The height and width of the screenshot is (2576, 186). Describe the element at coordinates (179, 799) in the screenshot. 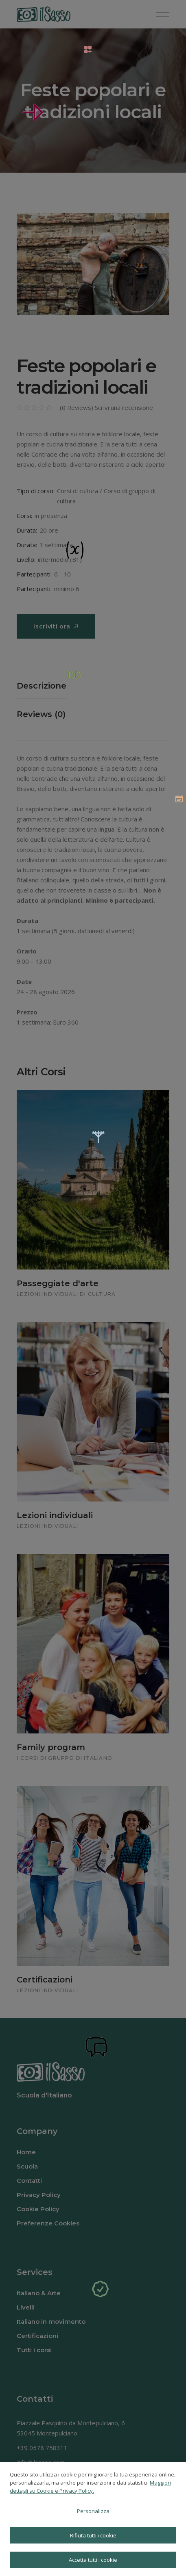

I see `select a date range on the calendar` at that location.